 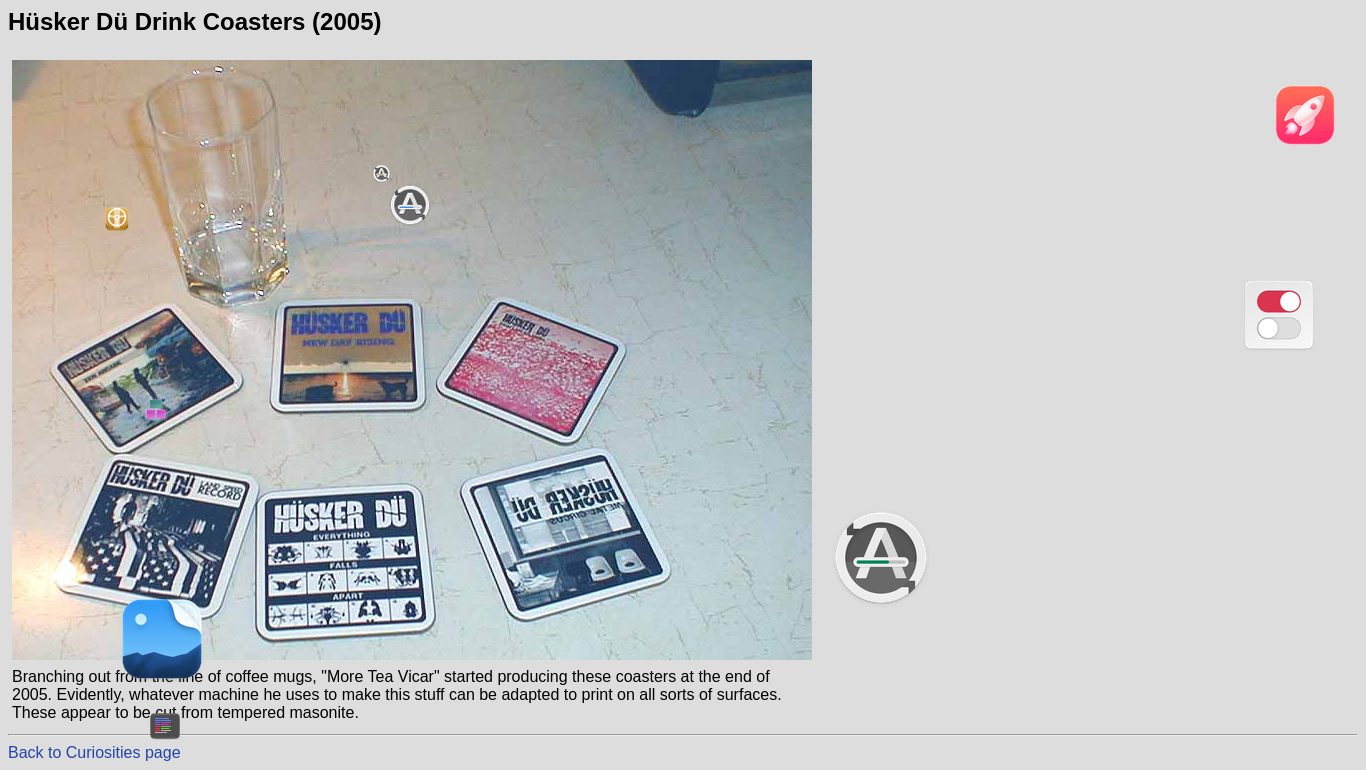 I want to click on open wallpaper settings, so click(x=162, y=639).